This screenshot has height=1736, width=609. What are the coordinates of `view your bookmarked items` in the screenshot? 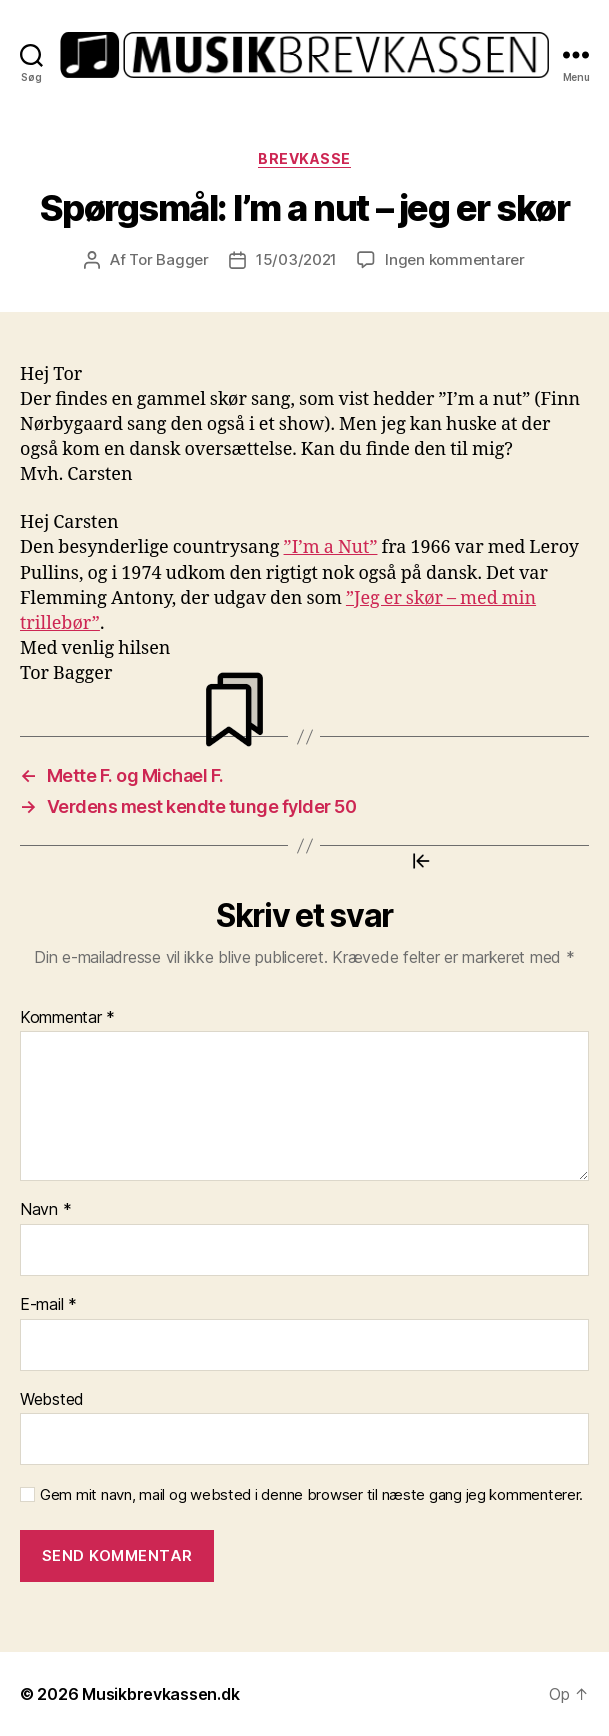 It's located at (234, 709).